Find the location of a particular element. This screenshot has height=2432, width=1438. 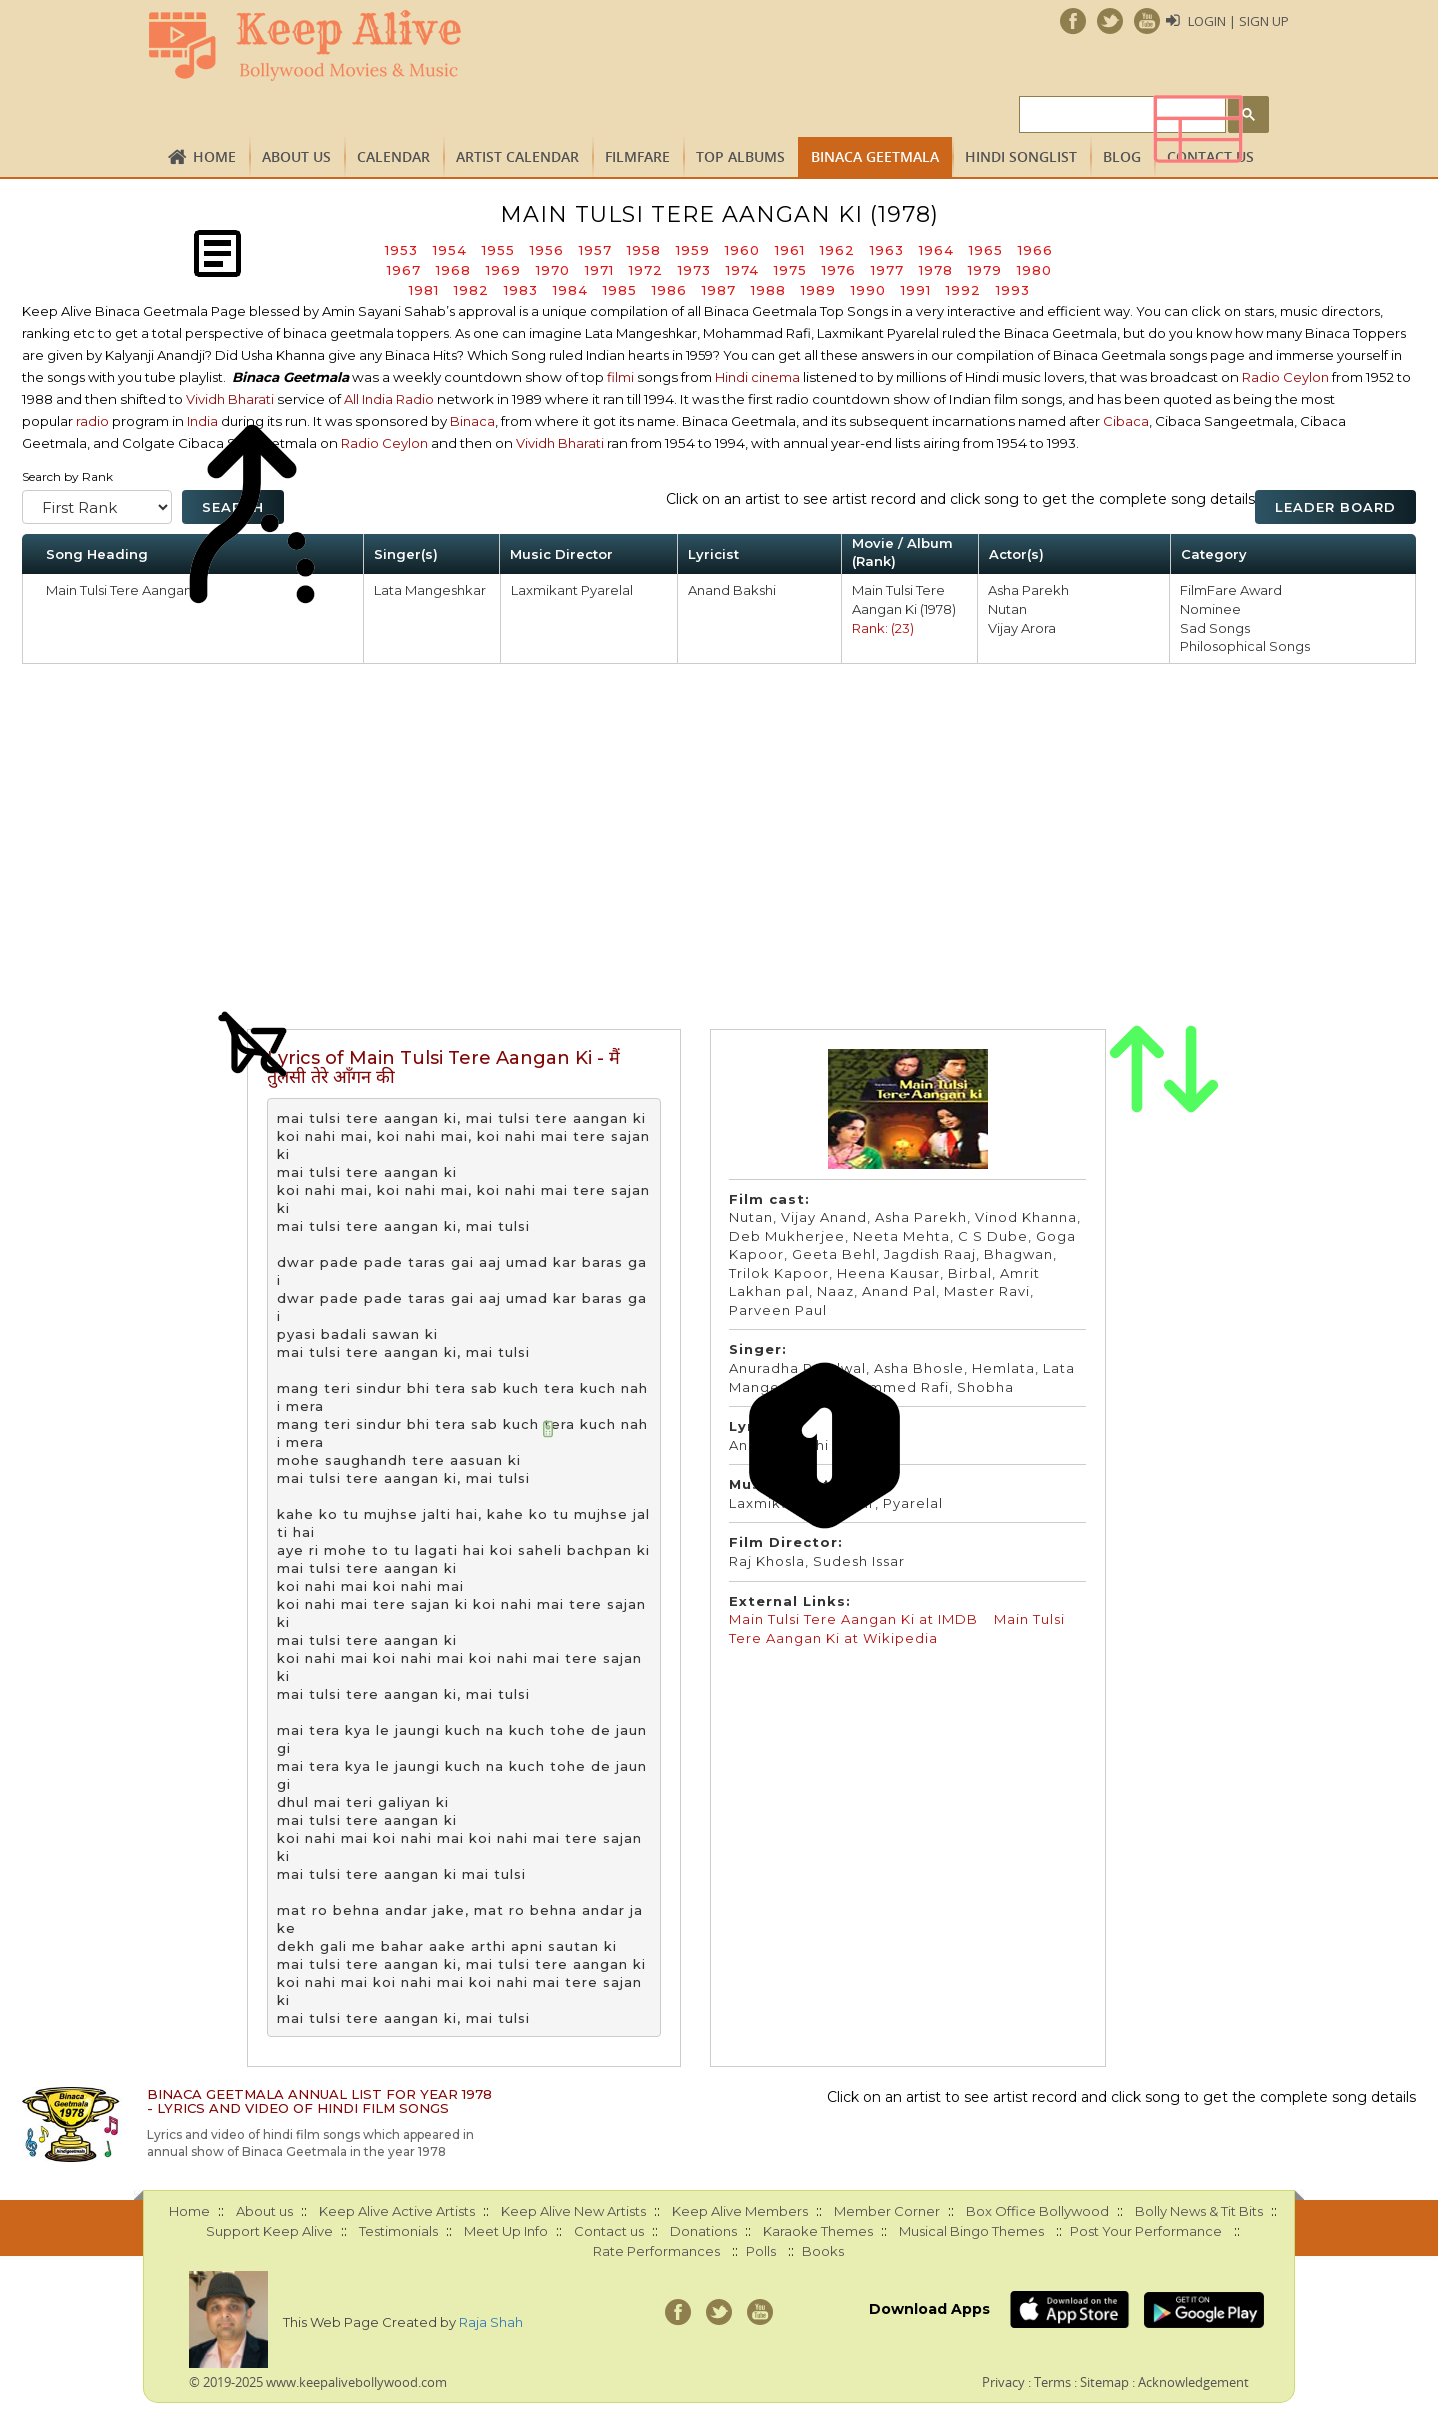

sort items in ascending or descending order is located at coordinates (1164, 1069).